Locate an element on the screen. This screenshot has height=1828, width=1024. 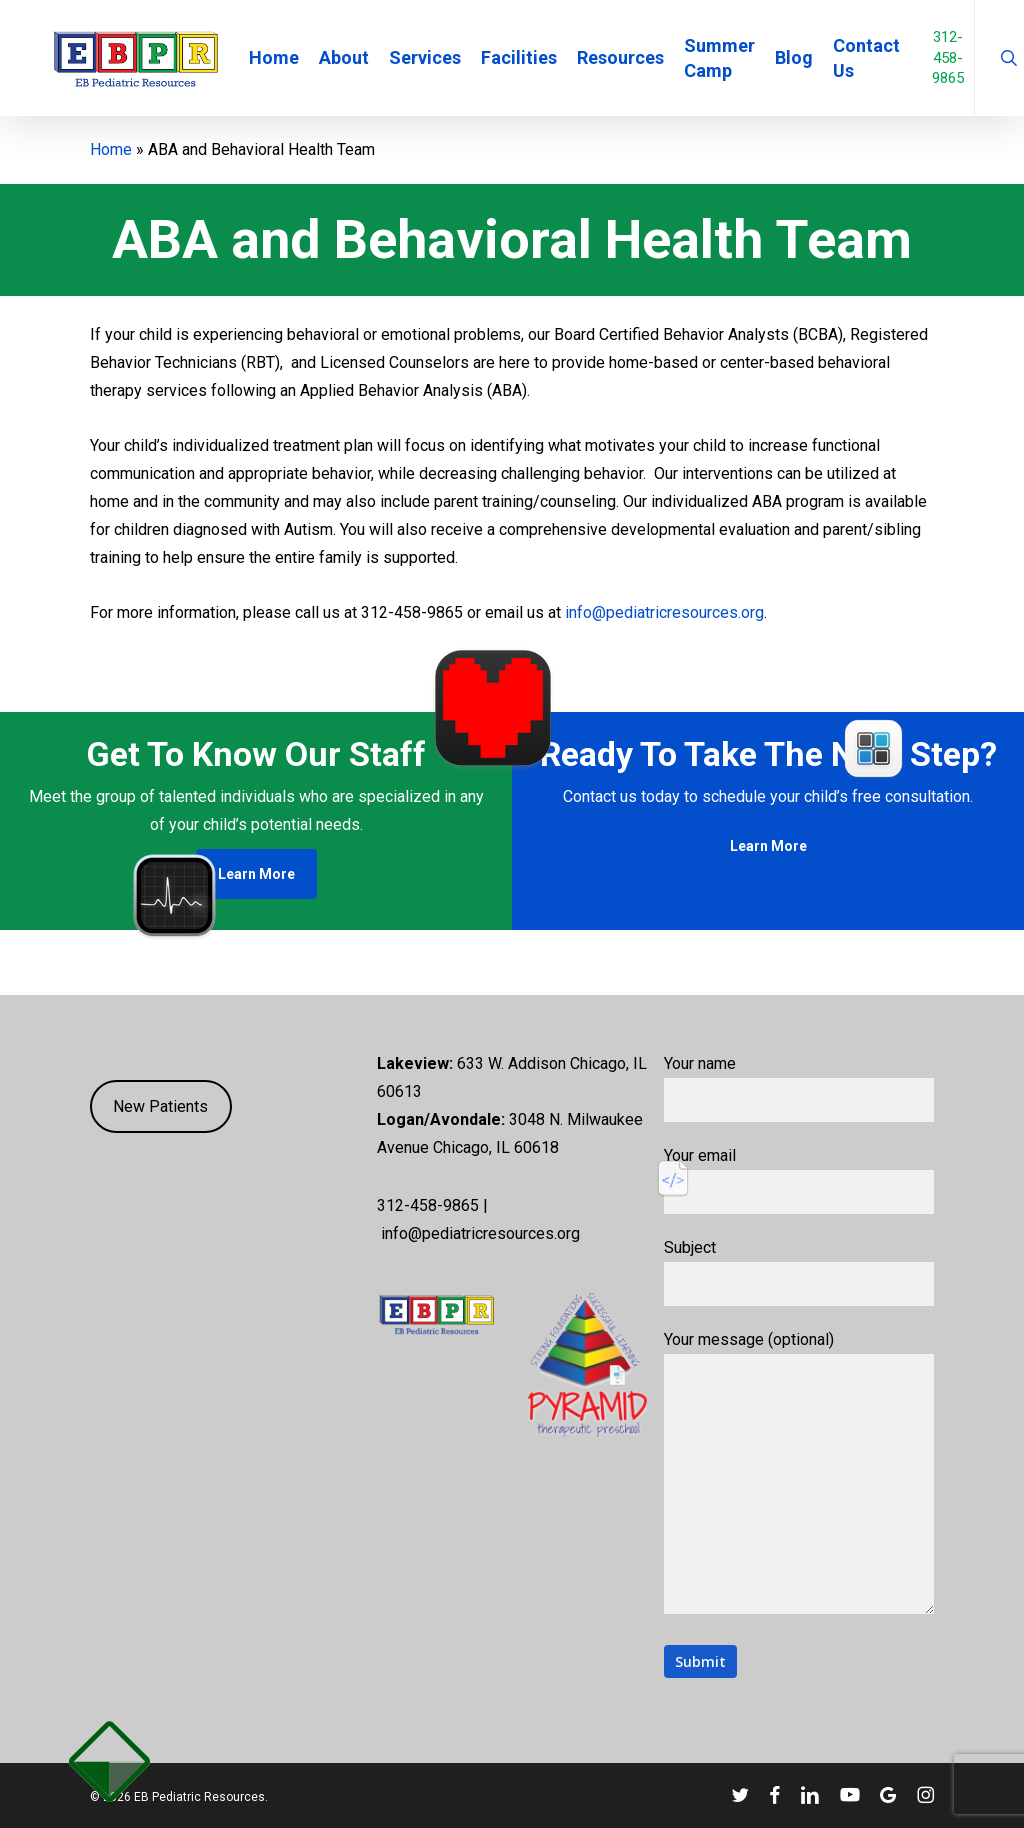
a PO translation file is located at coordinates (617, 1375).